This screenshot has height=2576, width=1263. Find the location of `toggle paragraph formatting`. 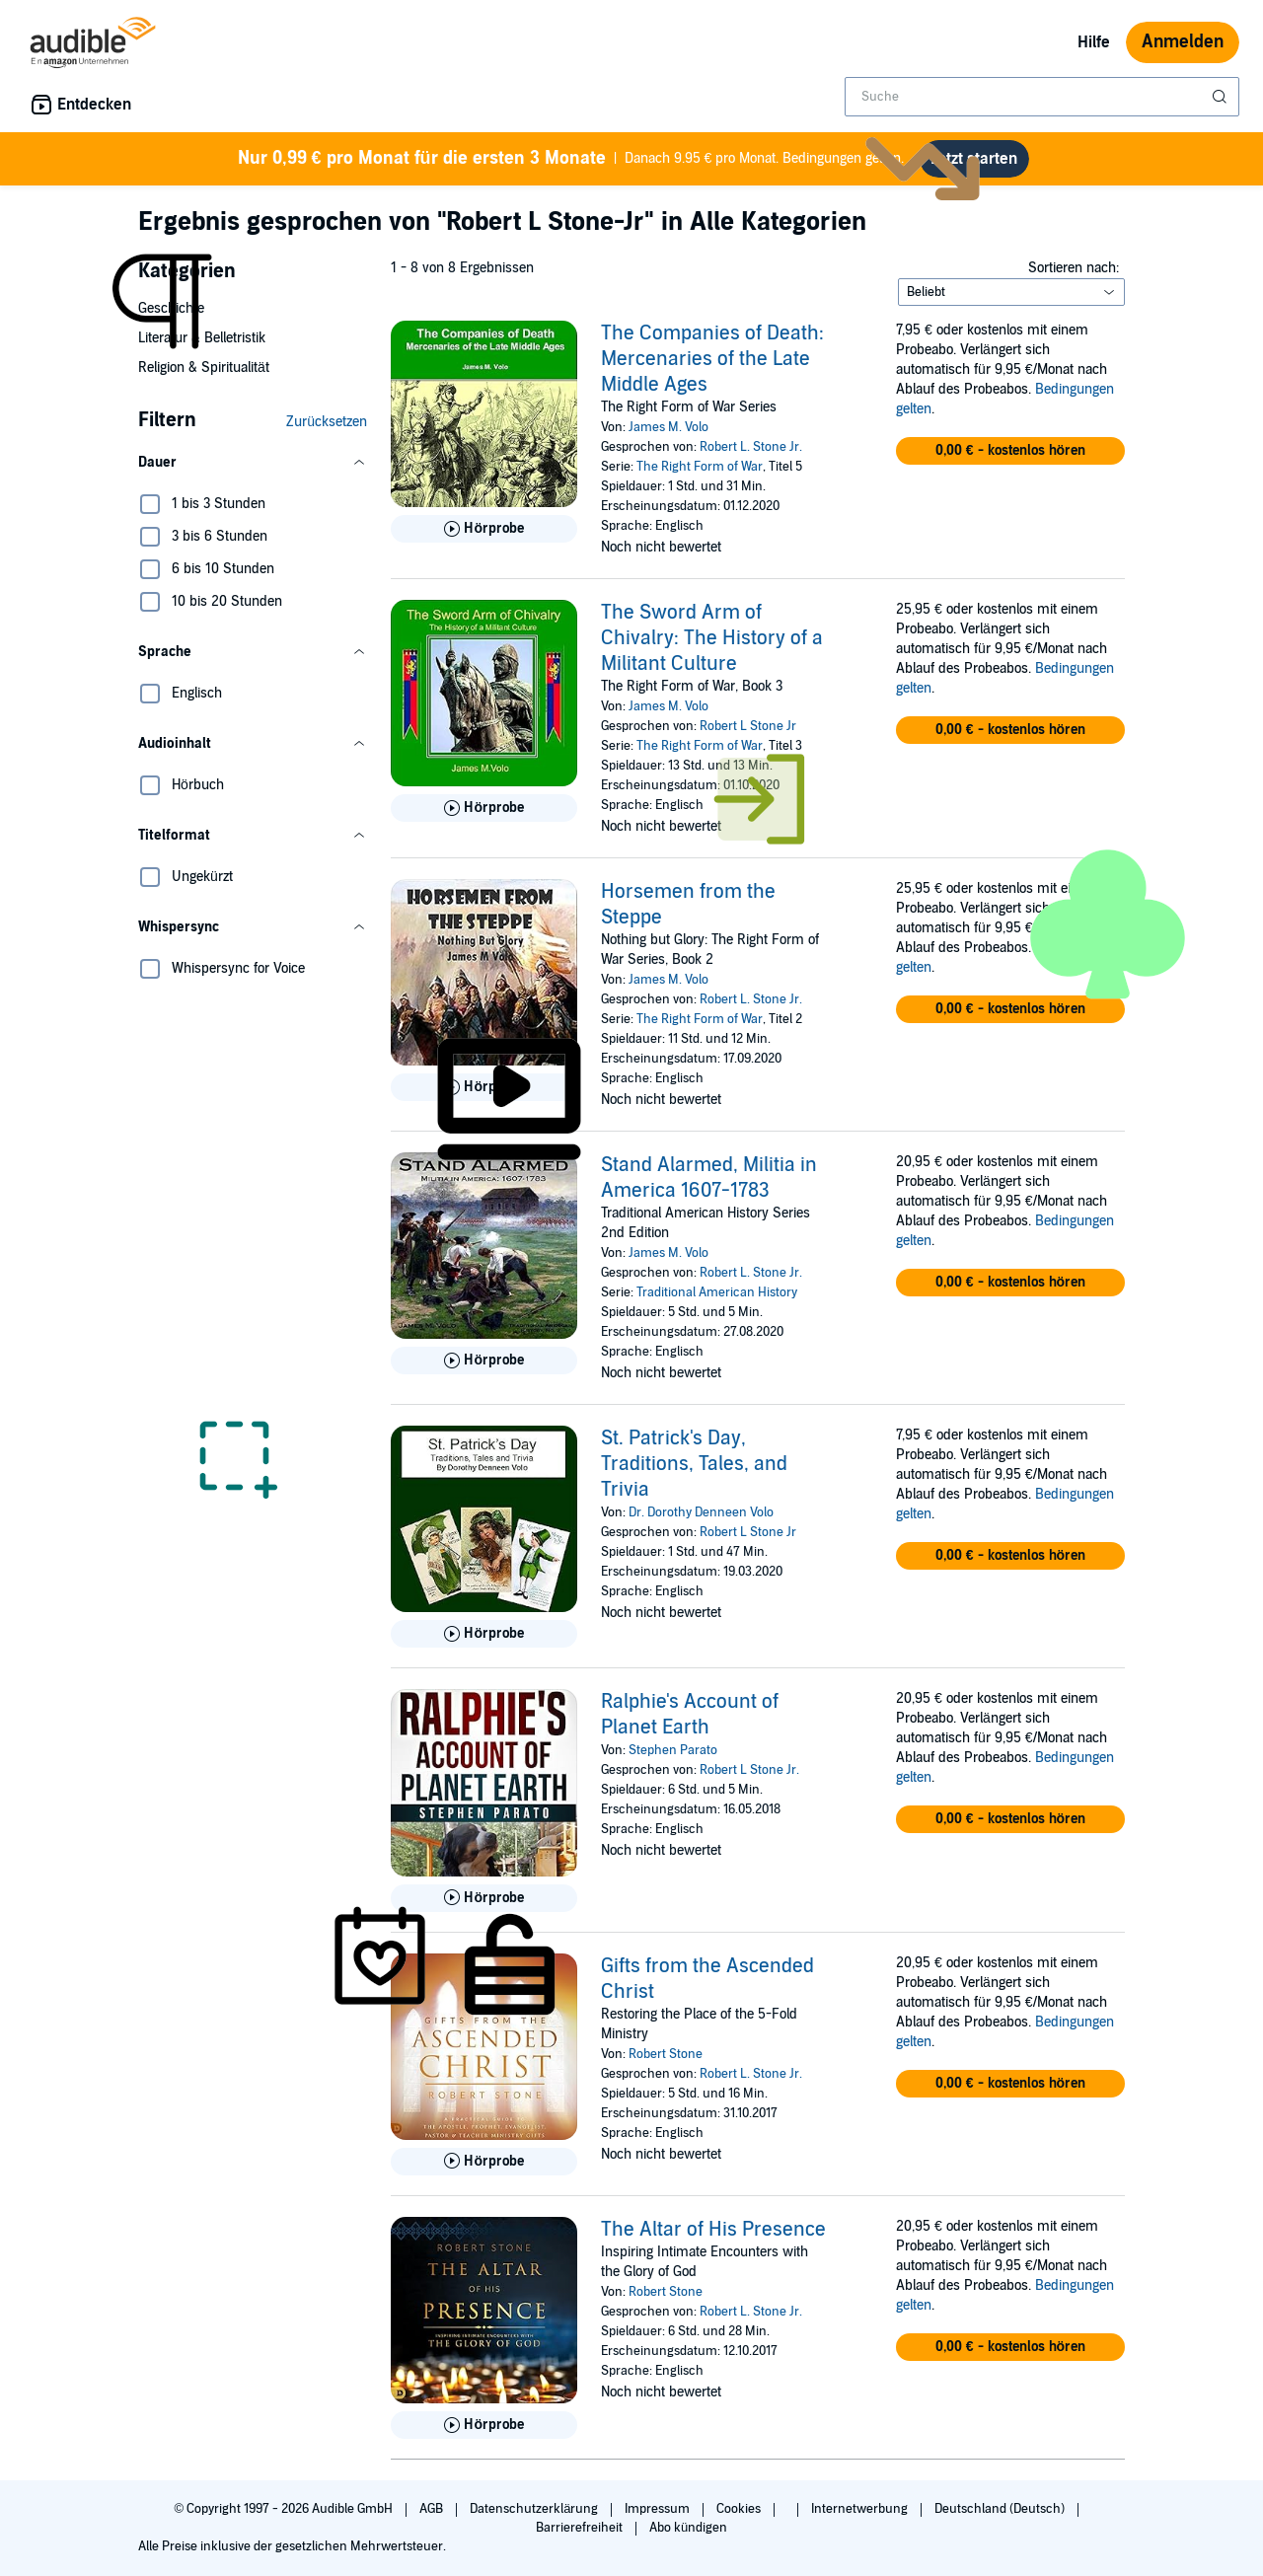

toggle paragraph formatting is located at coordinates (164, 301).